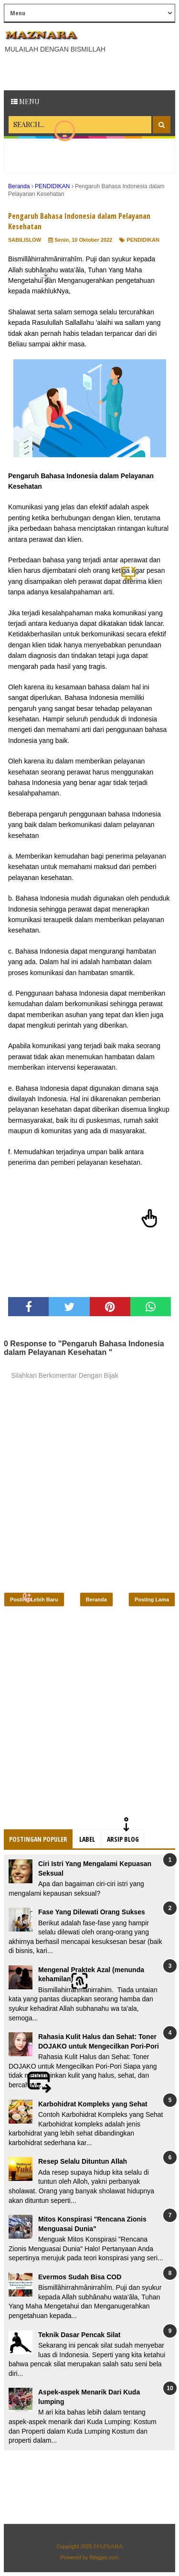  I want to click on make a payment with saved card, so click(39, 2081).